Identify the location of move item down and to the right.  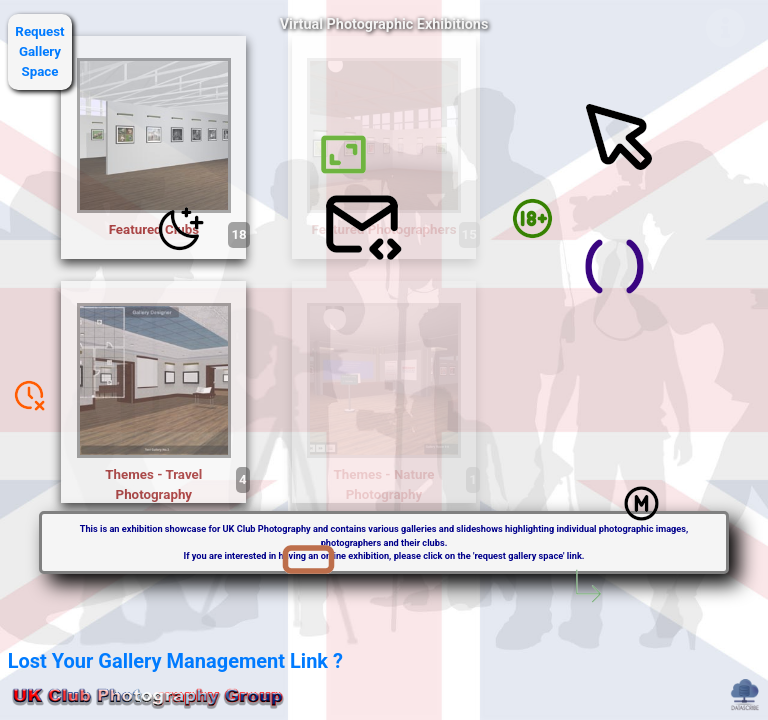
(586, 586).